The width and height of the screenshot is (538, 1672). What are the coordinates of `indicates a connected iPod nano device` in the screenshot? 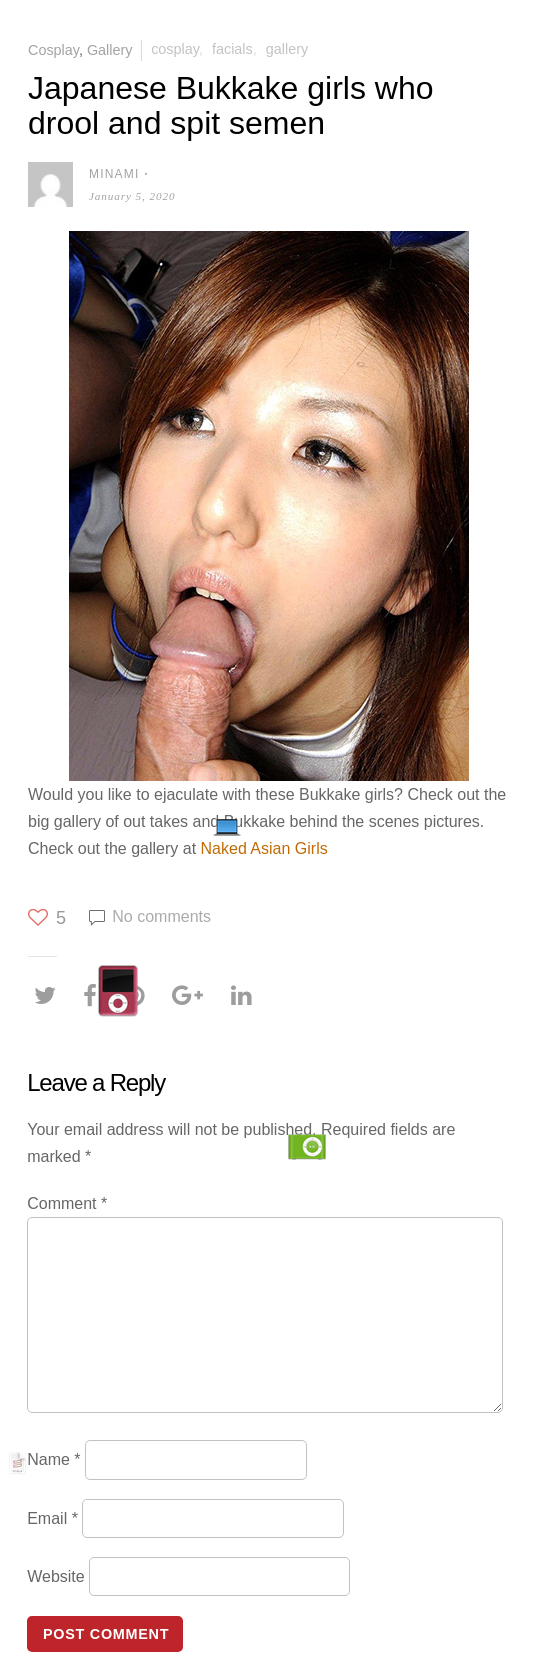 It's located at (118, 979).